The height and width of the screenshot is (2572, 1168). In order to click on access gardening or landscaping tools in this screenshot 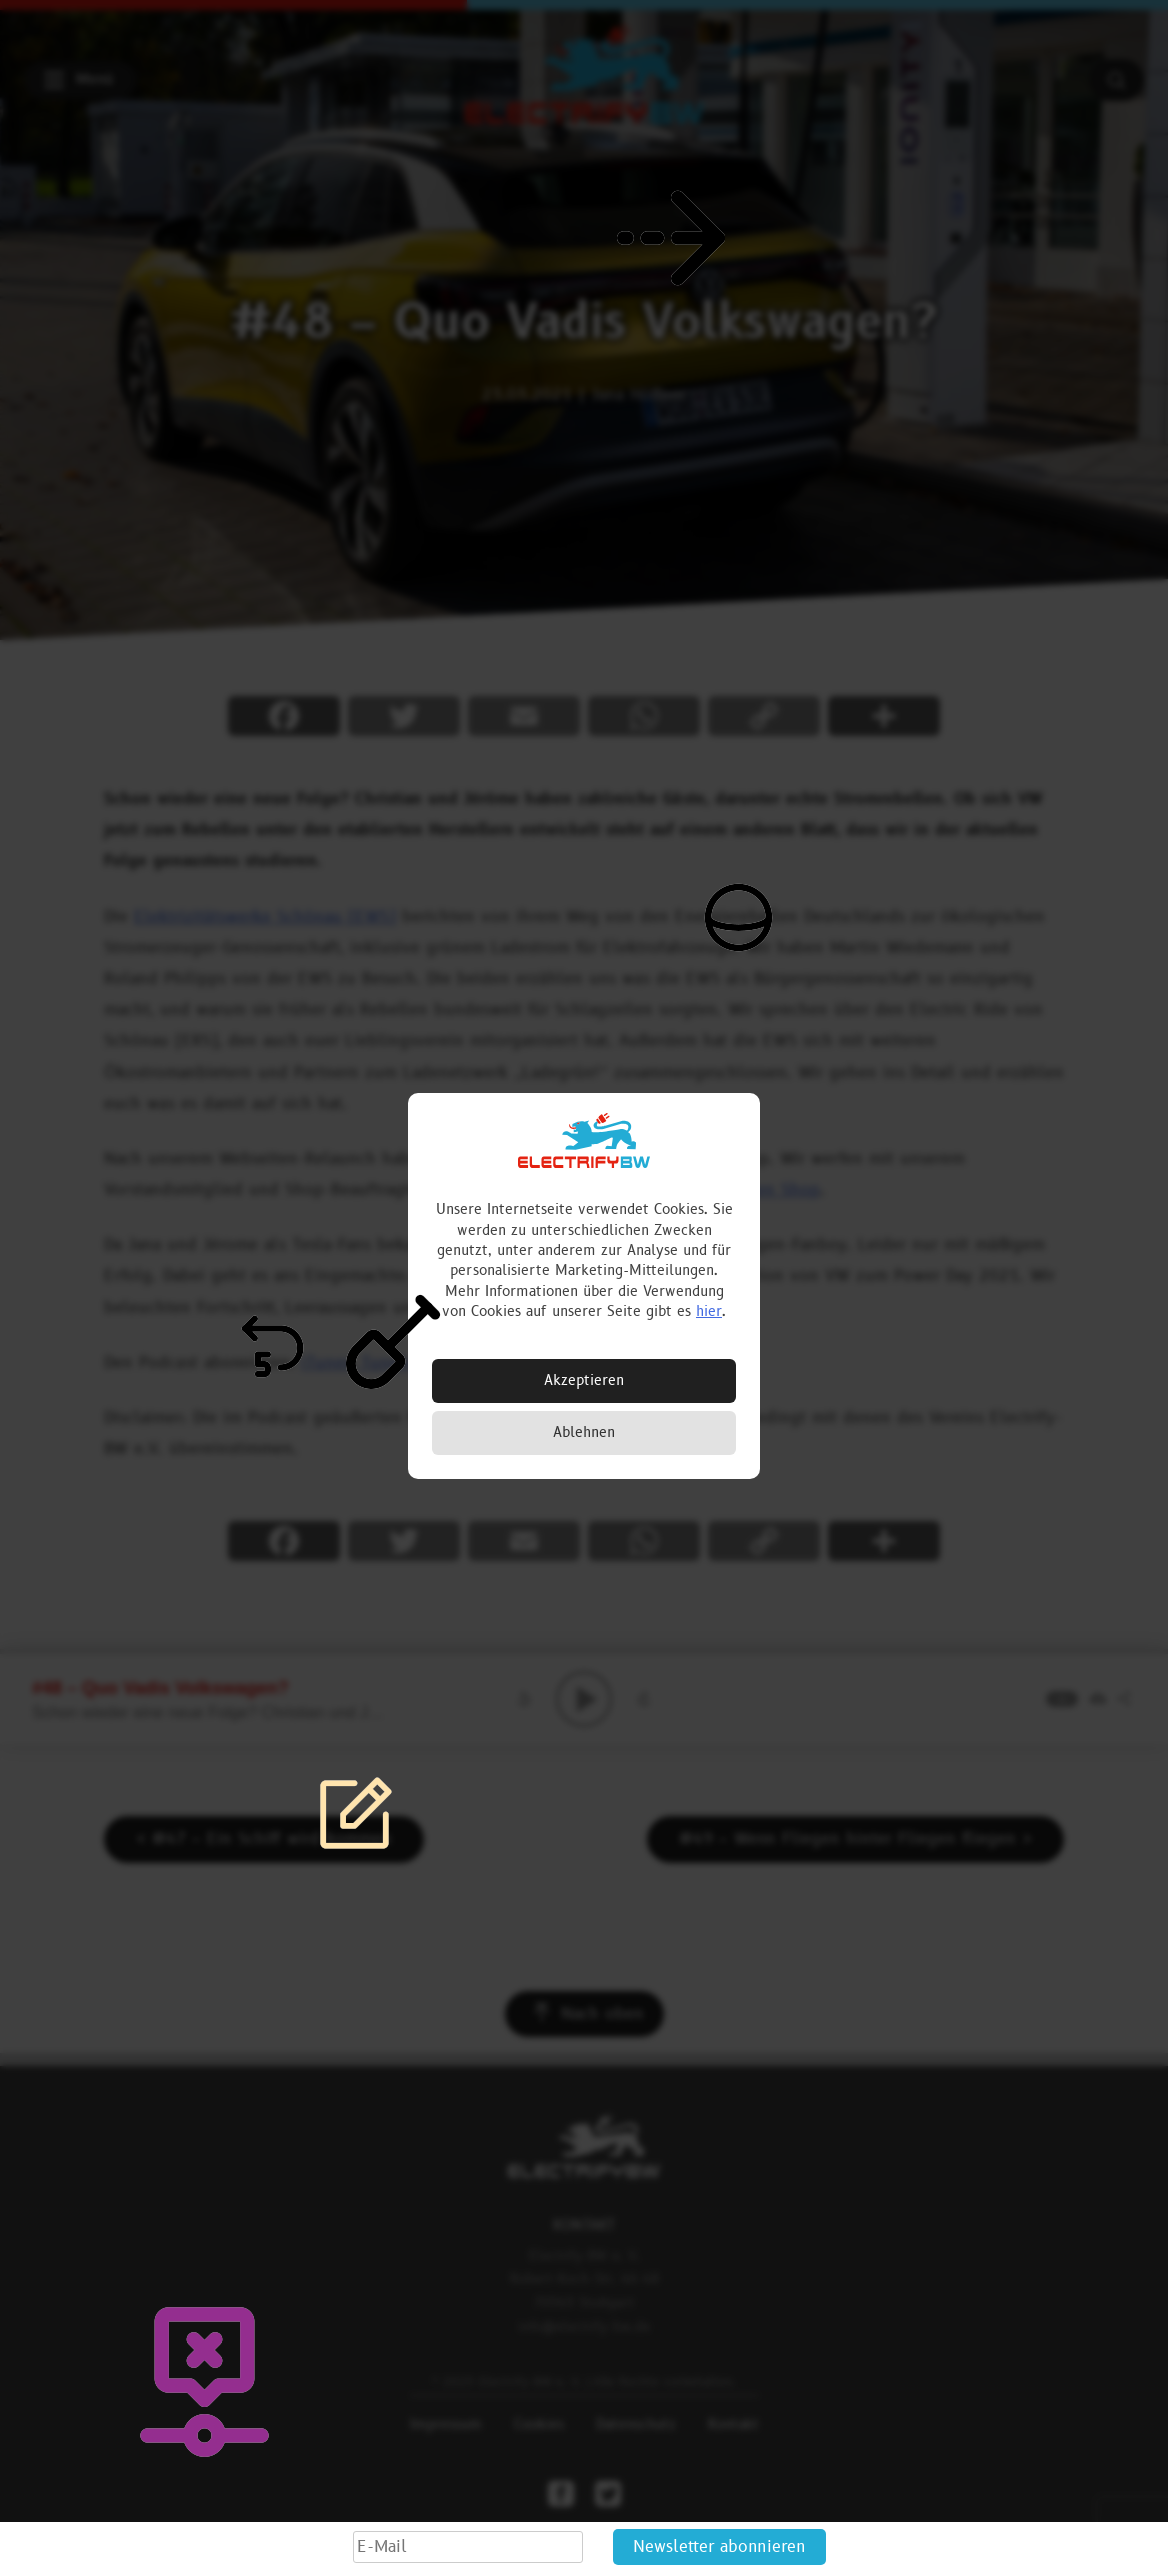, I will do `click(395, 1339)`.